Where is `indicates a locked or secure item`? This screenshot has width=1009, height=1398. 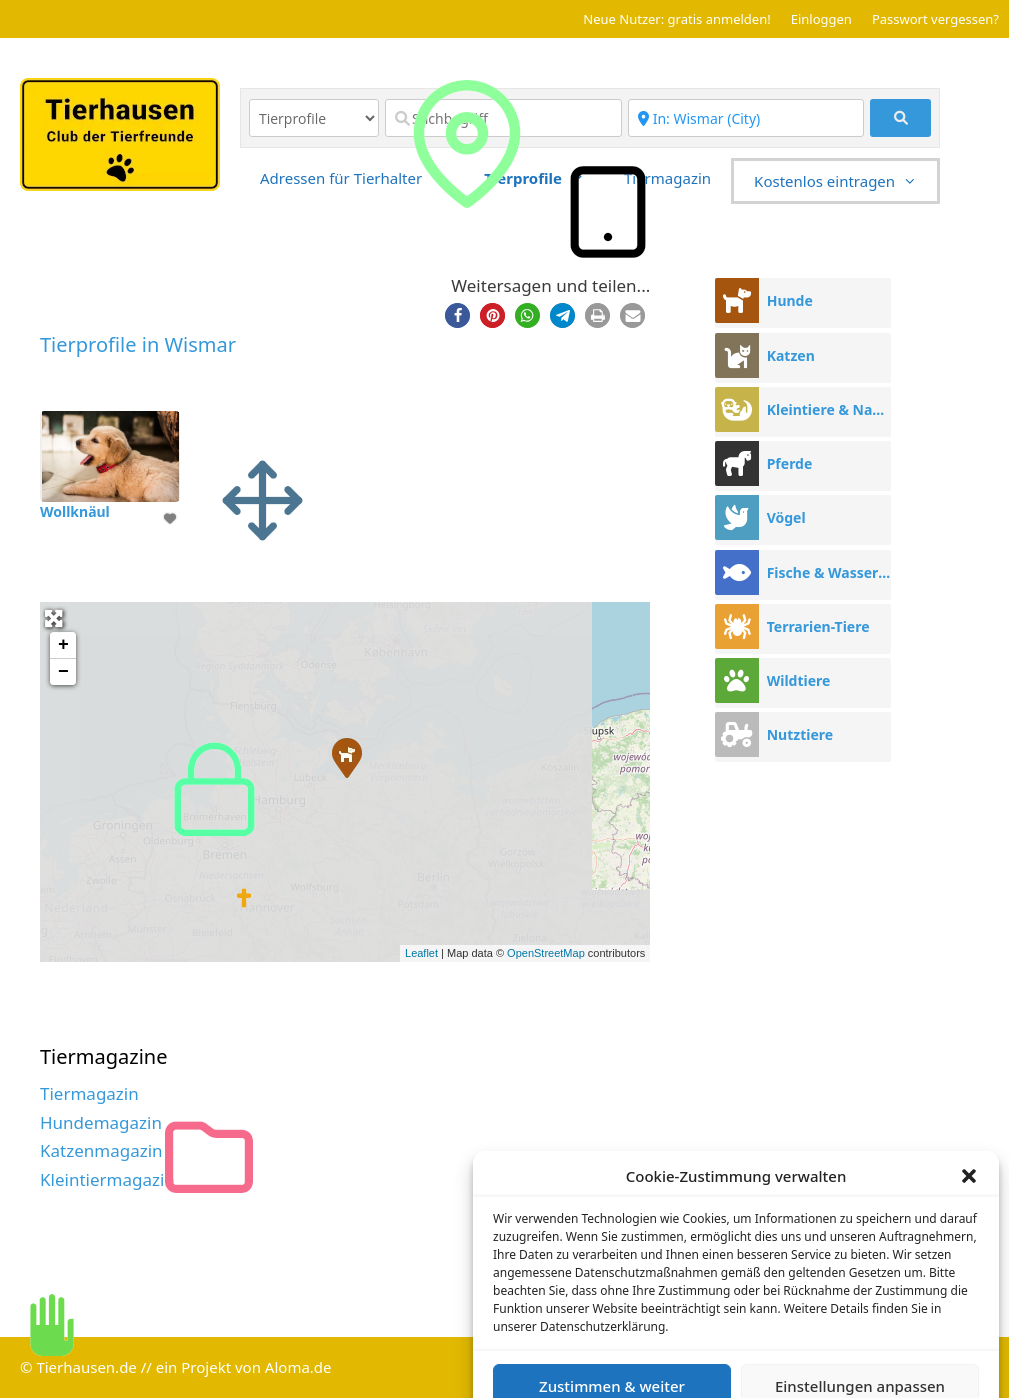
indicates a locked or secure item is located at coordinates (214, 791).